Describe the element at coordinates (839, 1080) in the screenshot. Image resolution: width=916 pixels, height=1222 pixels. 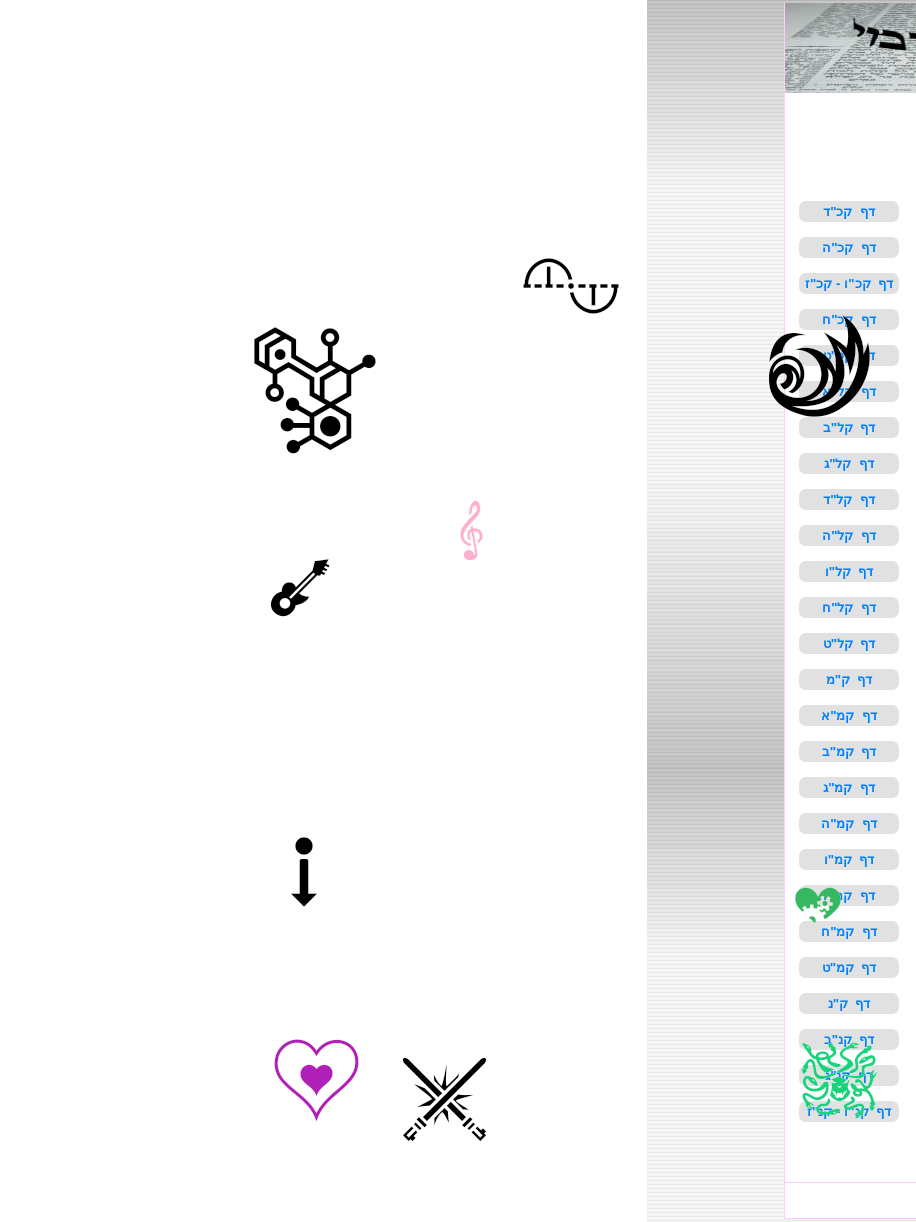
I see `select medusa character or monster type` at that location.